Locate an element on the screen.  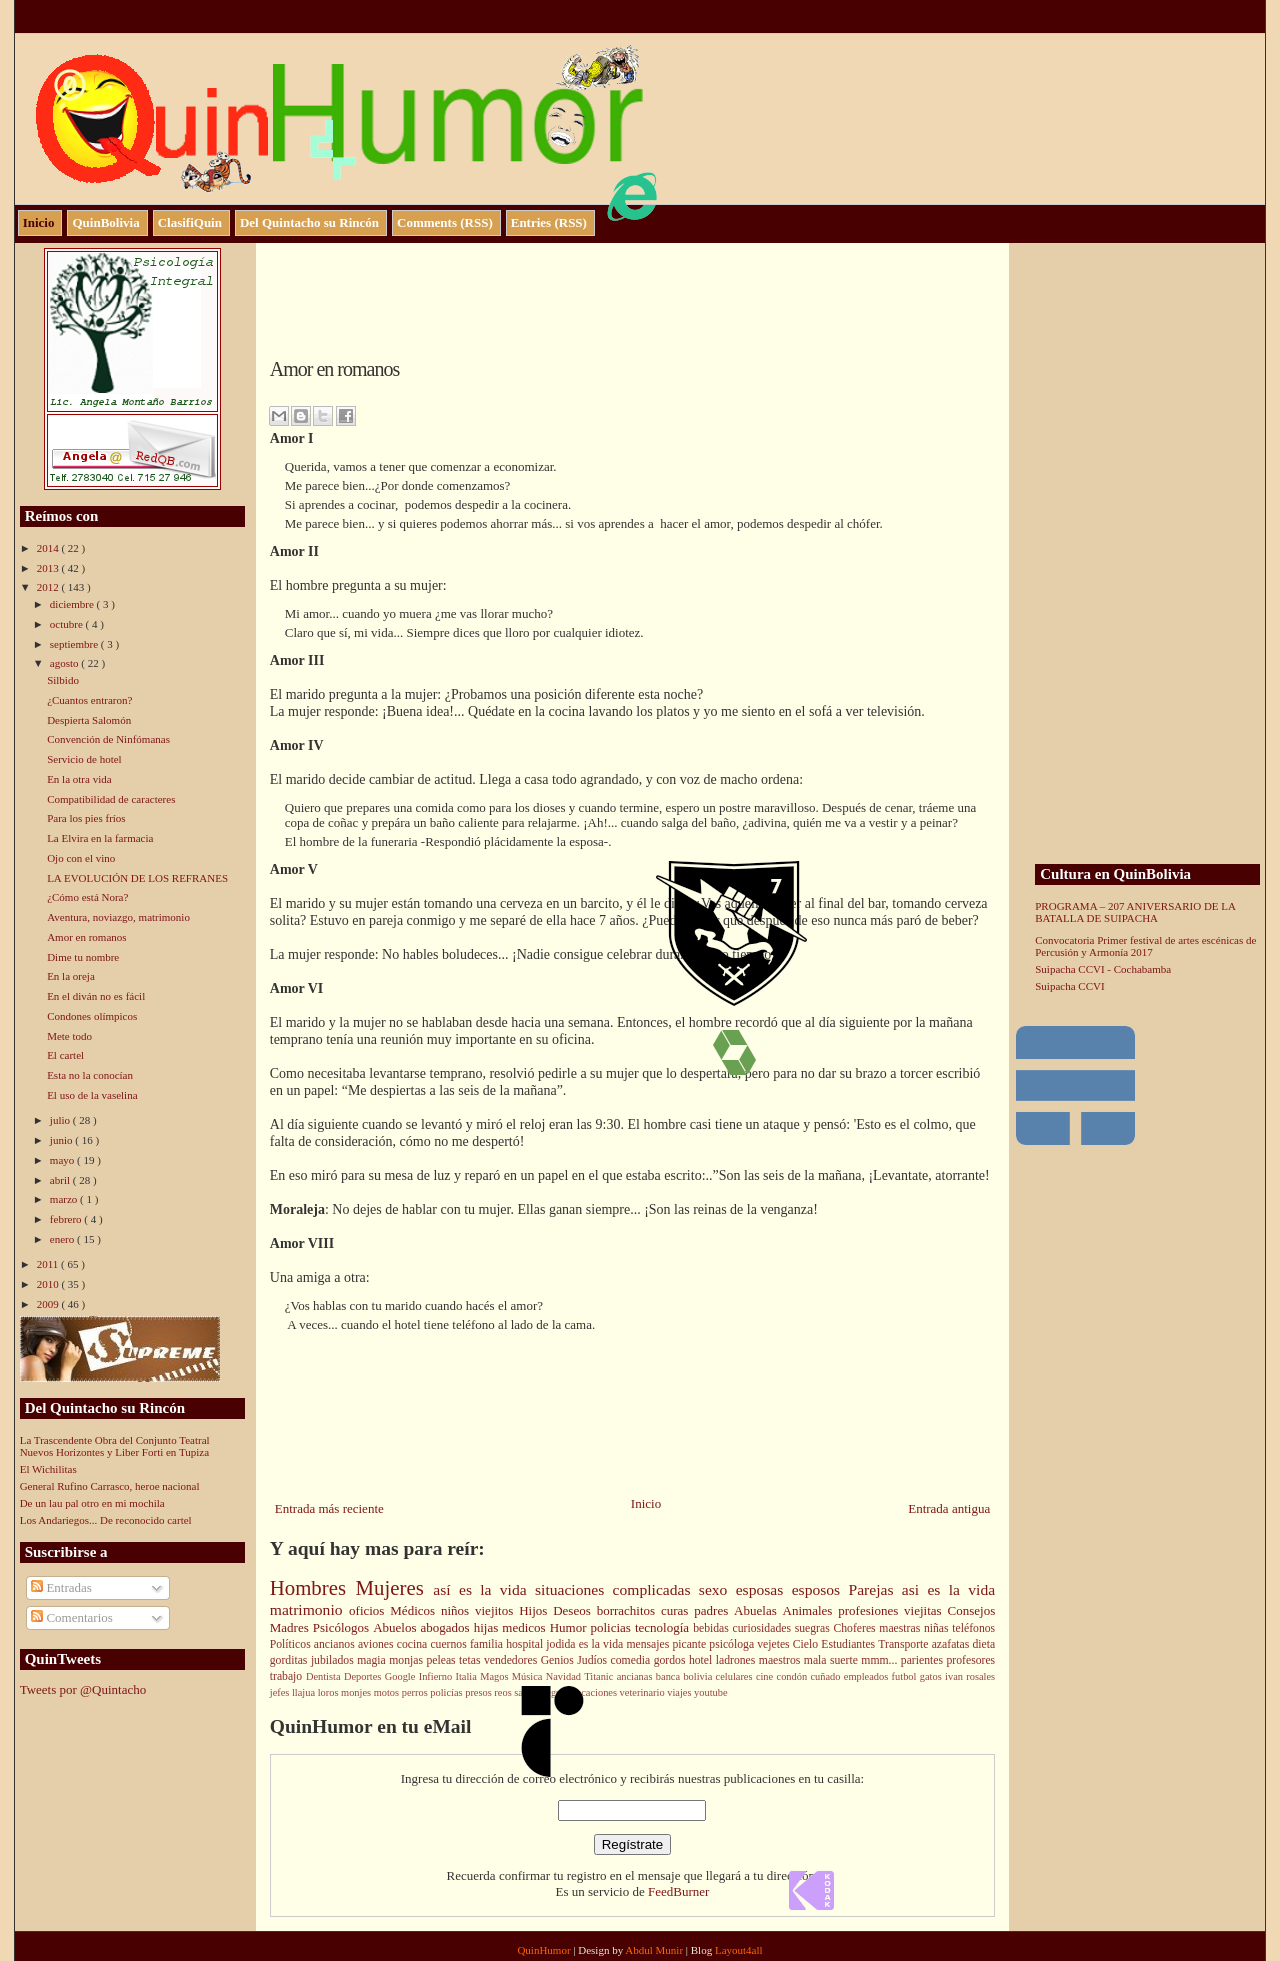
deepcool brand logo is located at coordinates (333, 150).